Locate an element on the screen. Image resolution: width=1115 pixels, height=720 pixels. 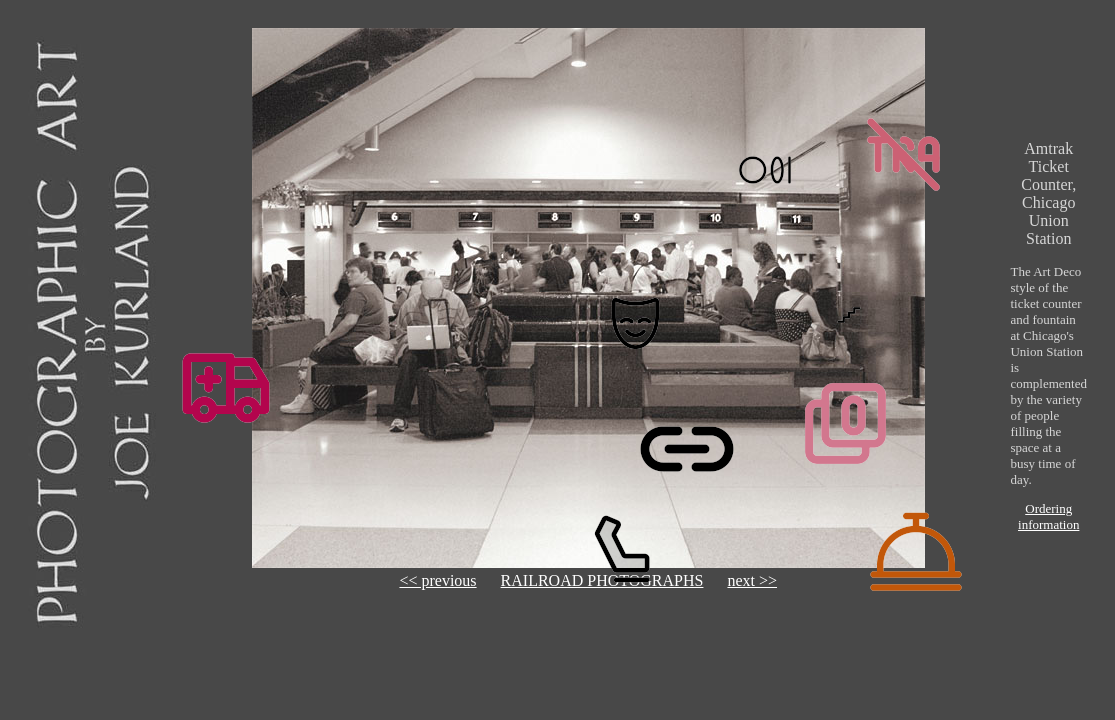
copy link to clipboard is located at coordinates (687, 449).